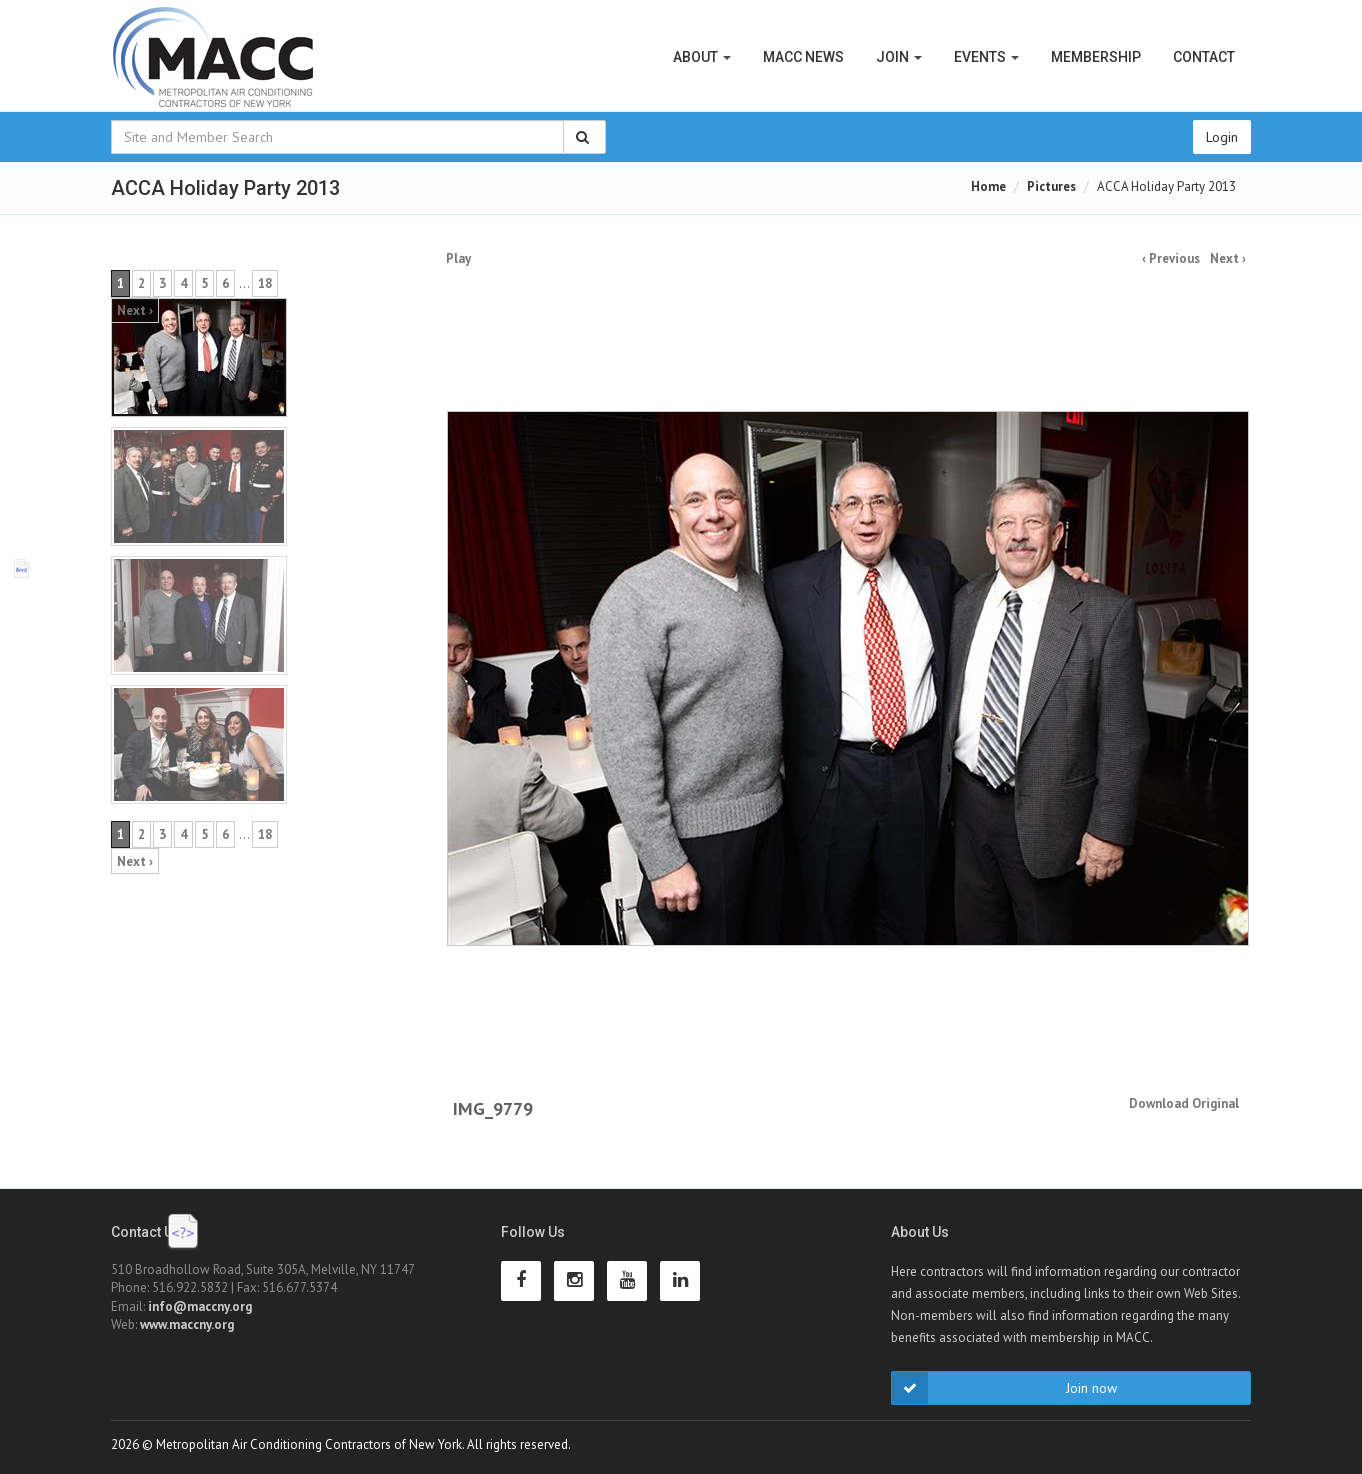 Image resolution: width=1362 pixels, height=1474 pixels. What do you see at coordinates (21, 568) in the screenshot?
I see `a LESS stylesheet file` at bounding box center [21, 568].